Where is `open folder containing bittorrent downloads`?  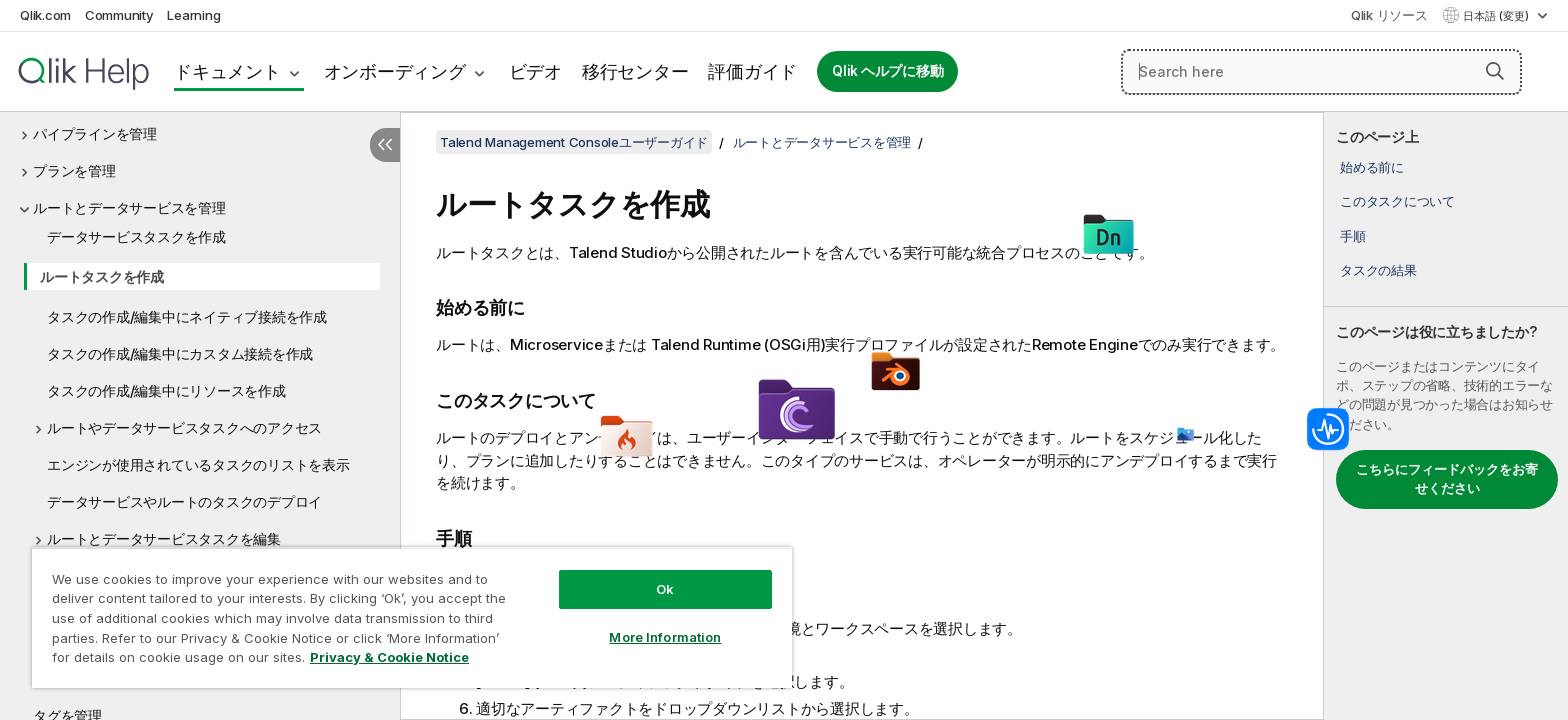
open folder containing bittorrent downloads is located at coordinates (796, 411).